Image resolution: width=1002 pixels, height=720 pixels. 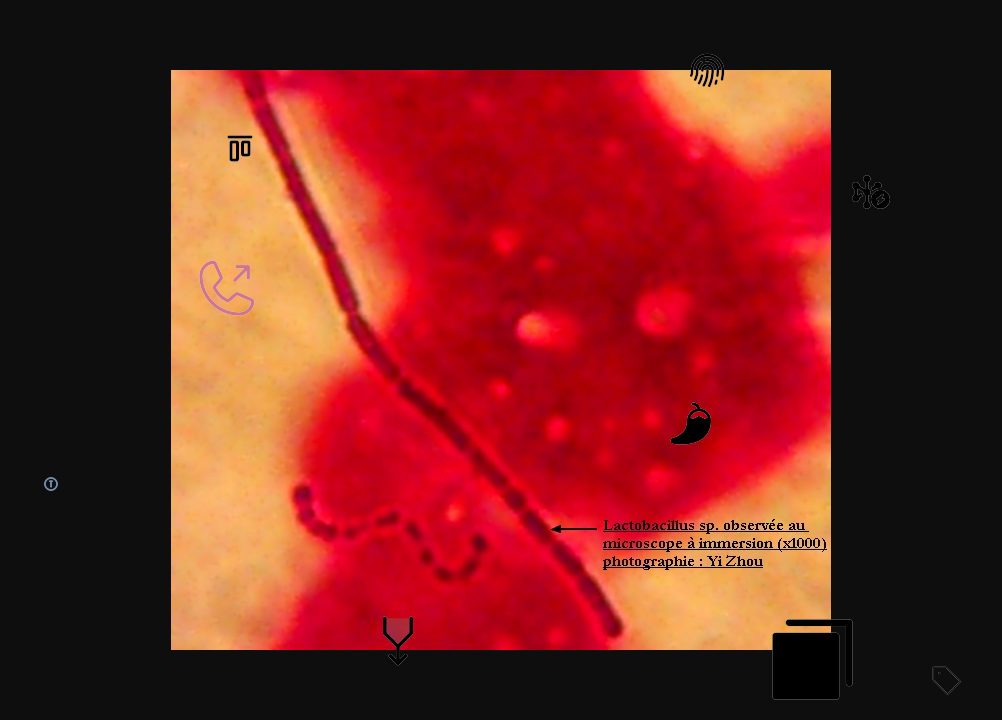 I want to click on indicates text or typography settings, so click(x=51, y=484).